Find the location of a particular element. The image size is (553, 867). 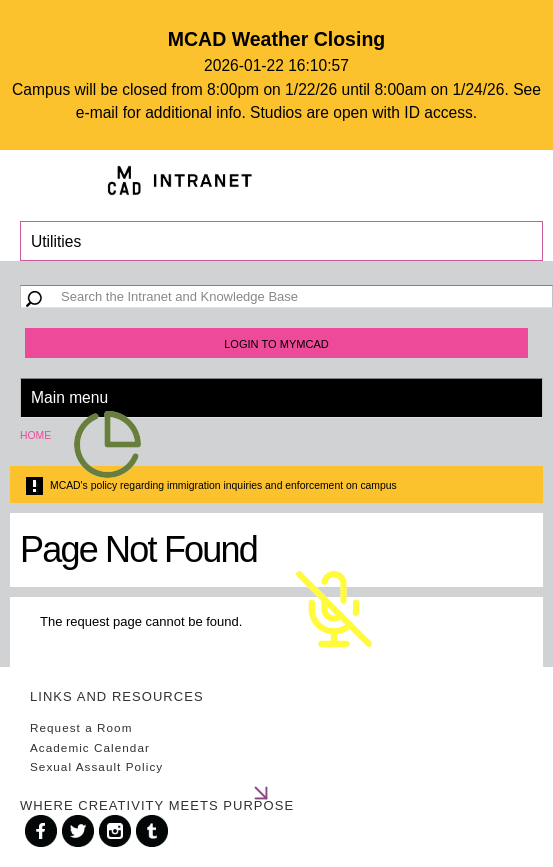

mute your microphone is located at coordinates (334, 609).